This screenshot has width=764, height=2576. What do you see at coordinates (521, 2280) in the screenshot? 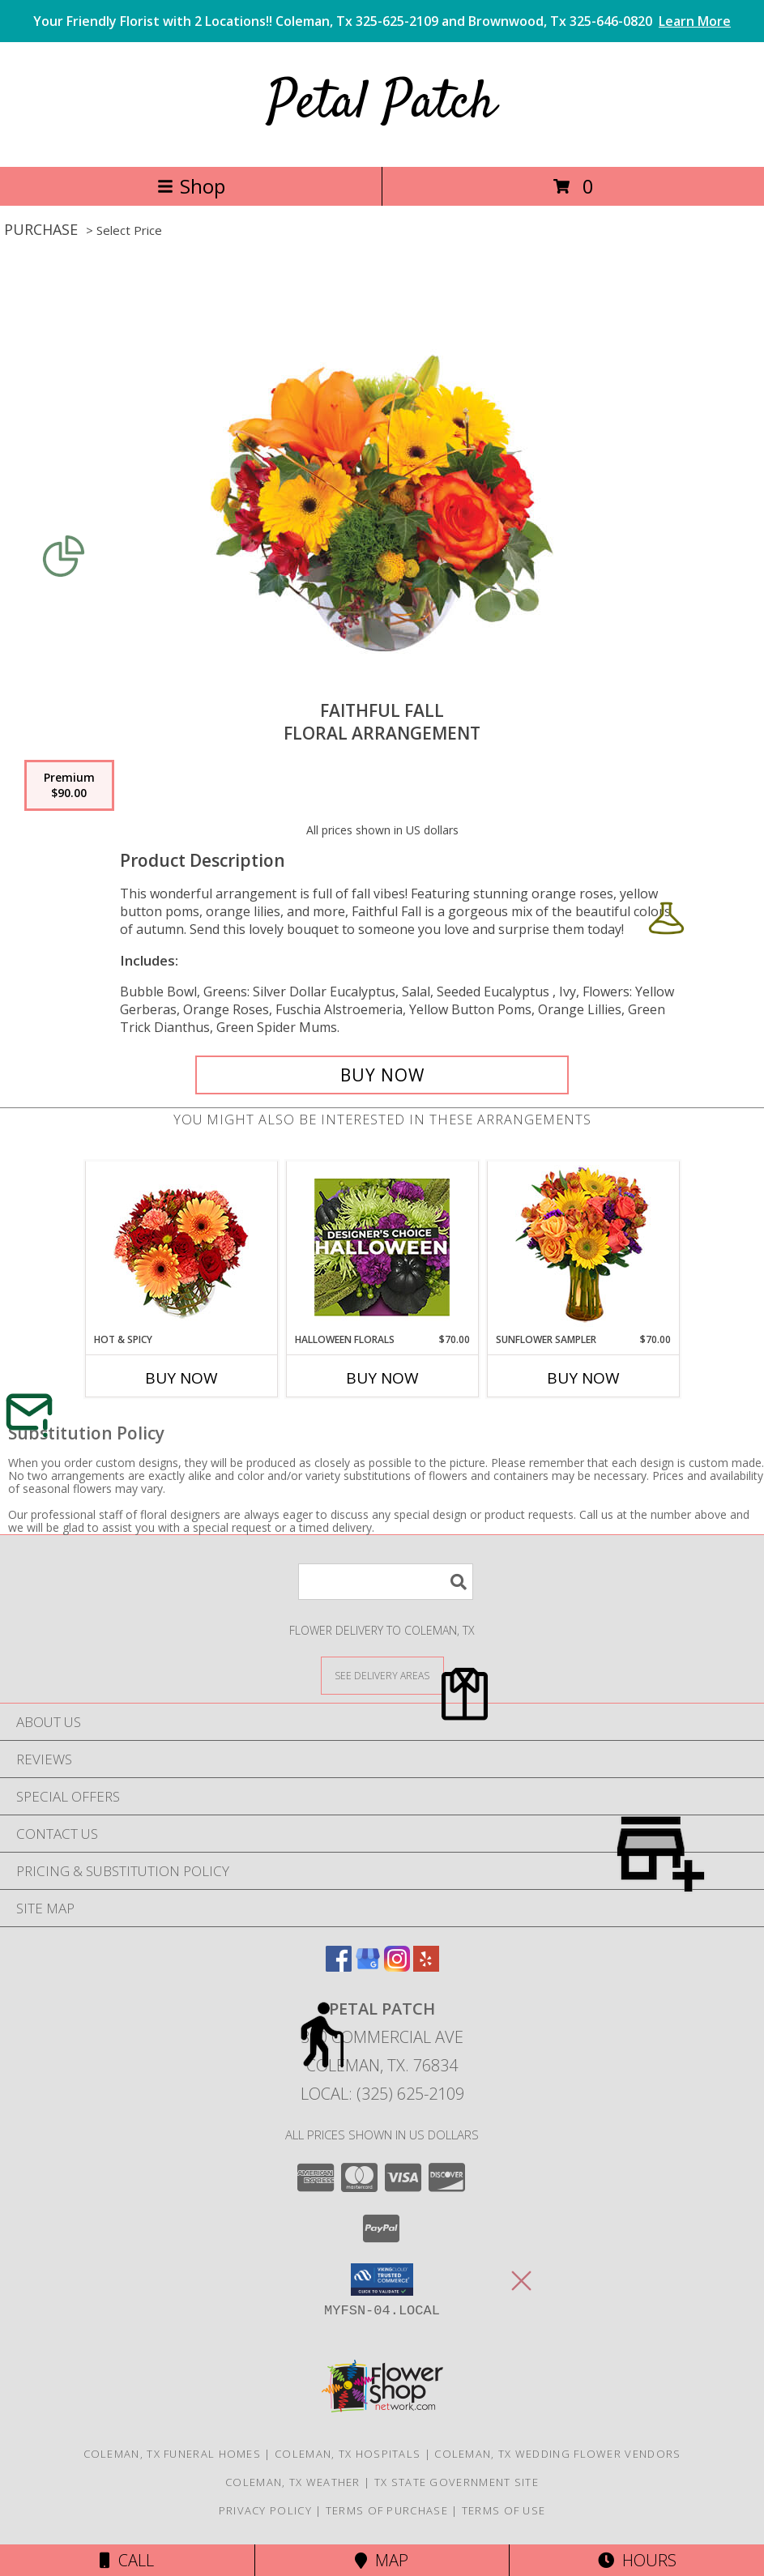
I see `close or dismiss a dialog` at bounding box center [521, 2280].